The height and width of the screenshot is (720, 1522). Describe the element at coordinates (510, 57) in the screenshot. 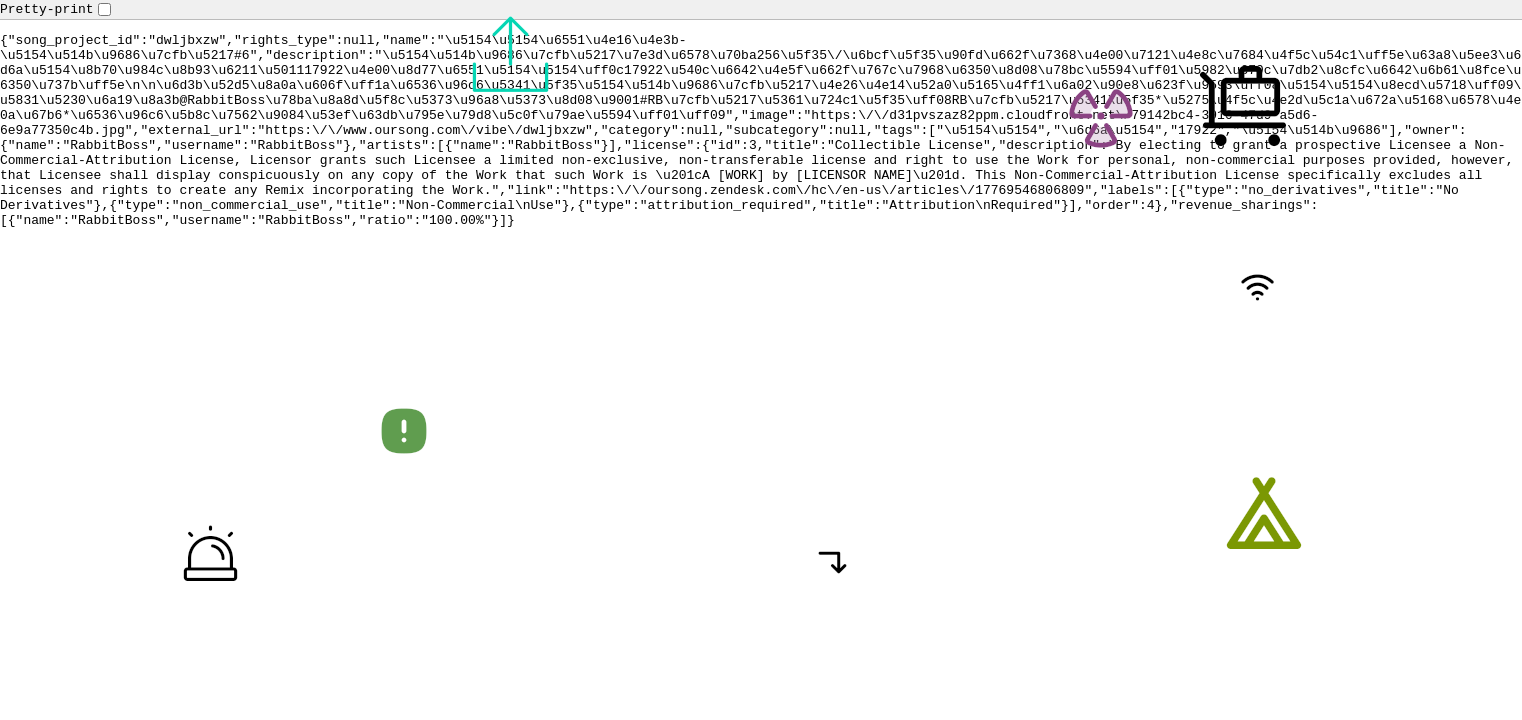

I see `upload a file or document` at that location.